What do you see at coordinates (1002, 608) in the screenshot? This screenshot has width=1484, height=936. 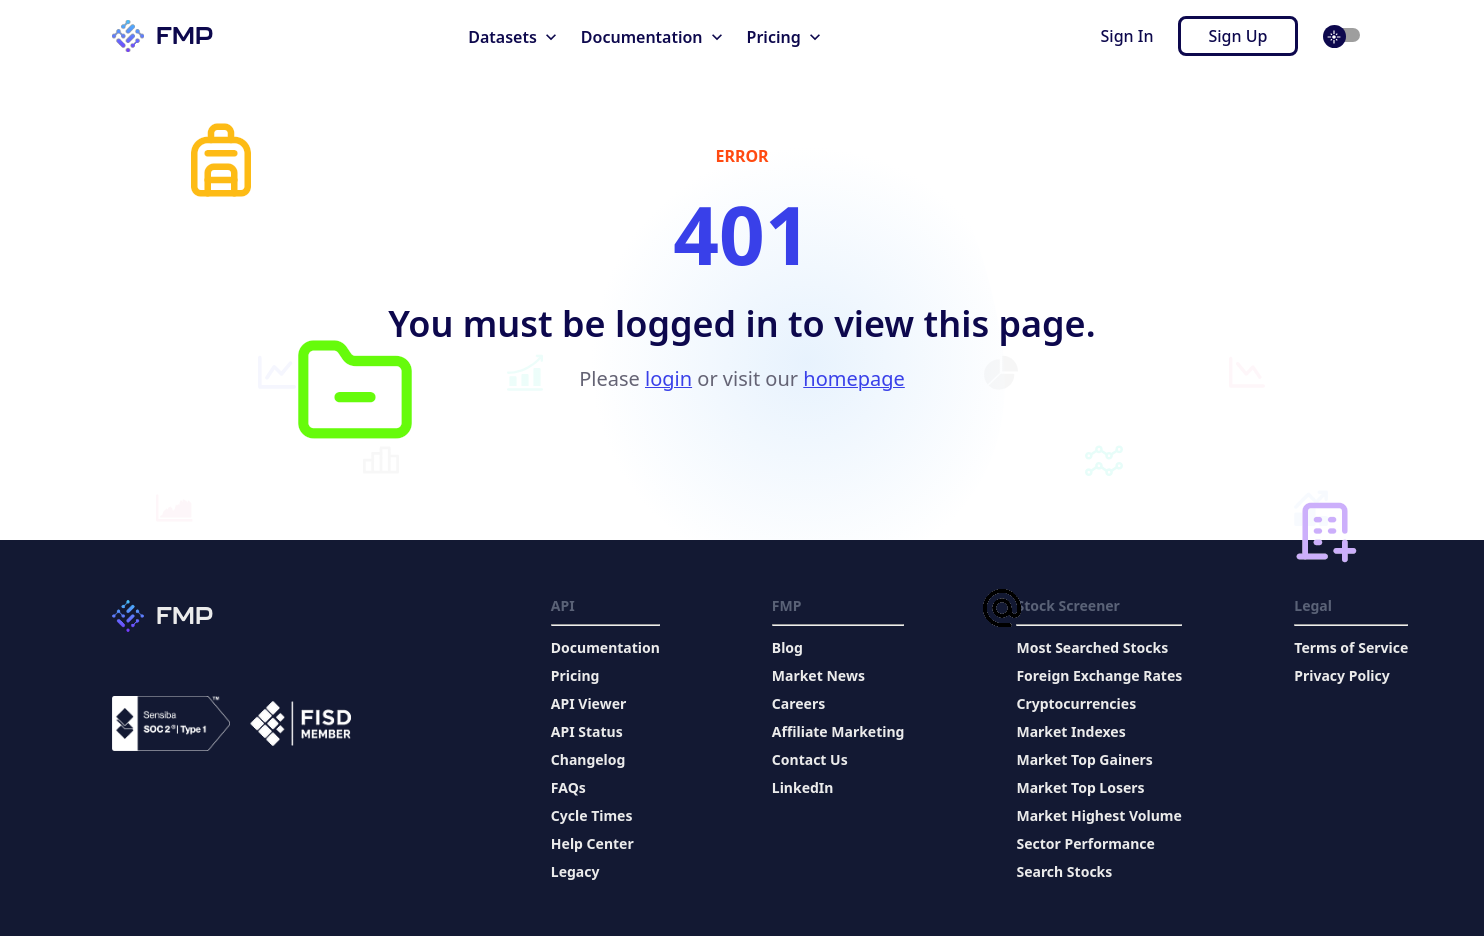 I see `enter or view email address` at bounding box center [1002, 608].